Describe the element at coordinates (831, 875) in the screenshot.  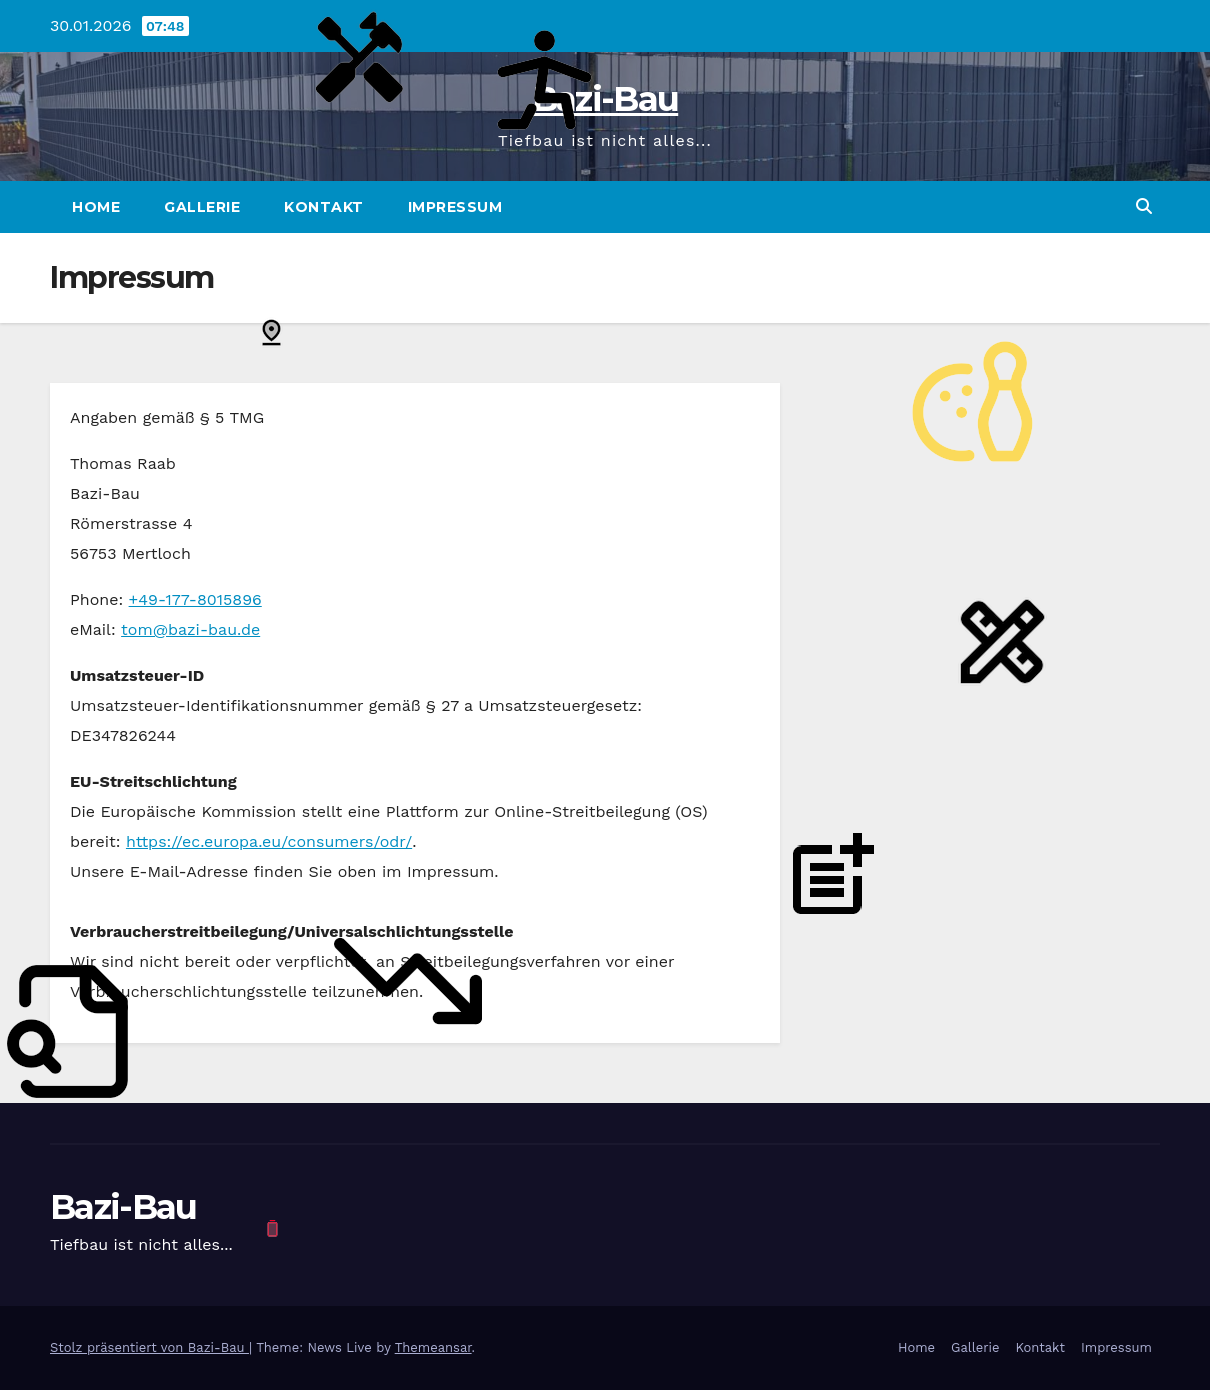
I see `create a new post or document` at that location.